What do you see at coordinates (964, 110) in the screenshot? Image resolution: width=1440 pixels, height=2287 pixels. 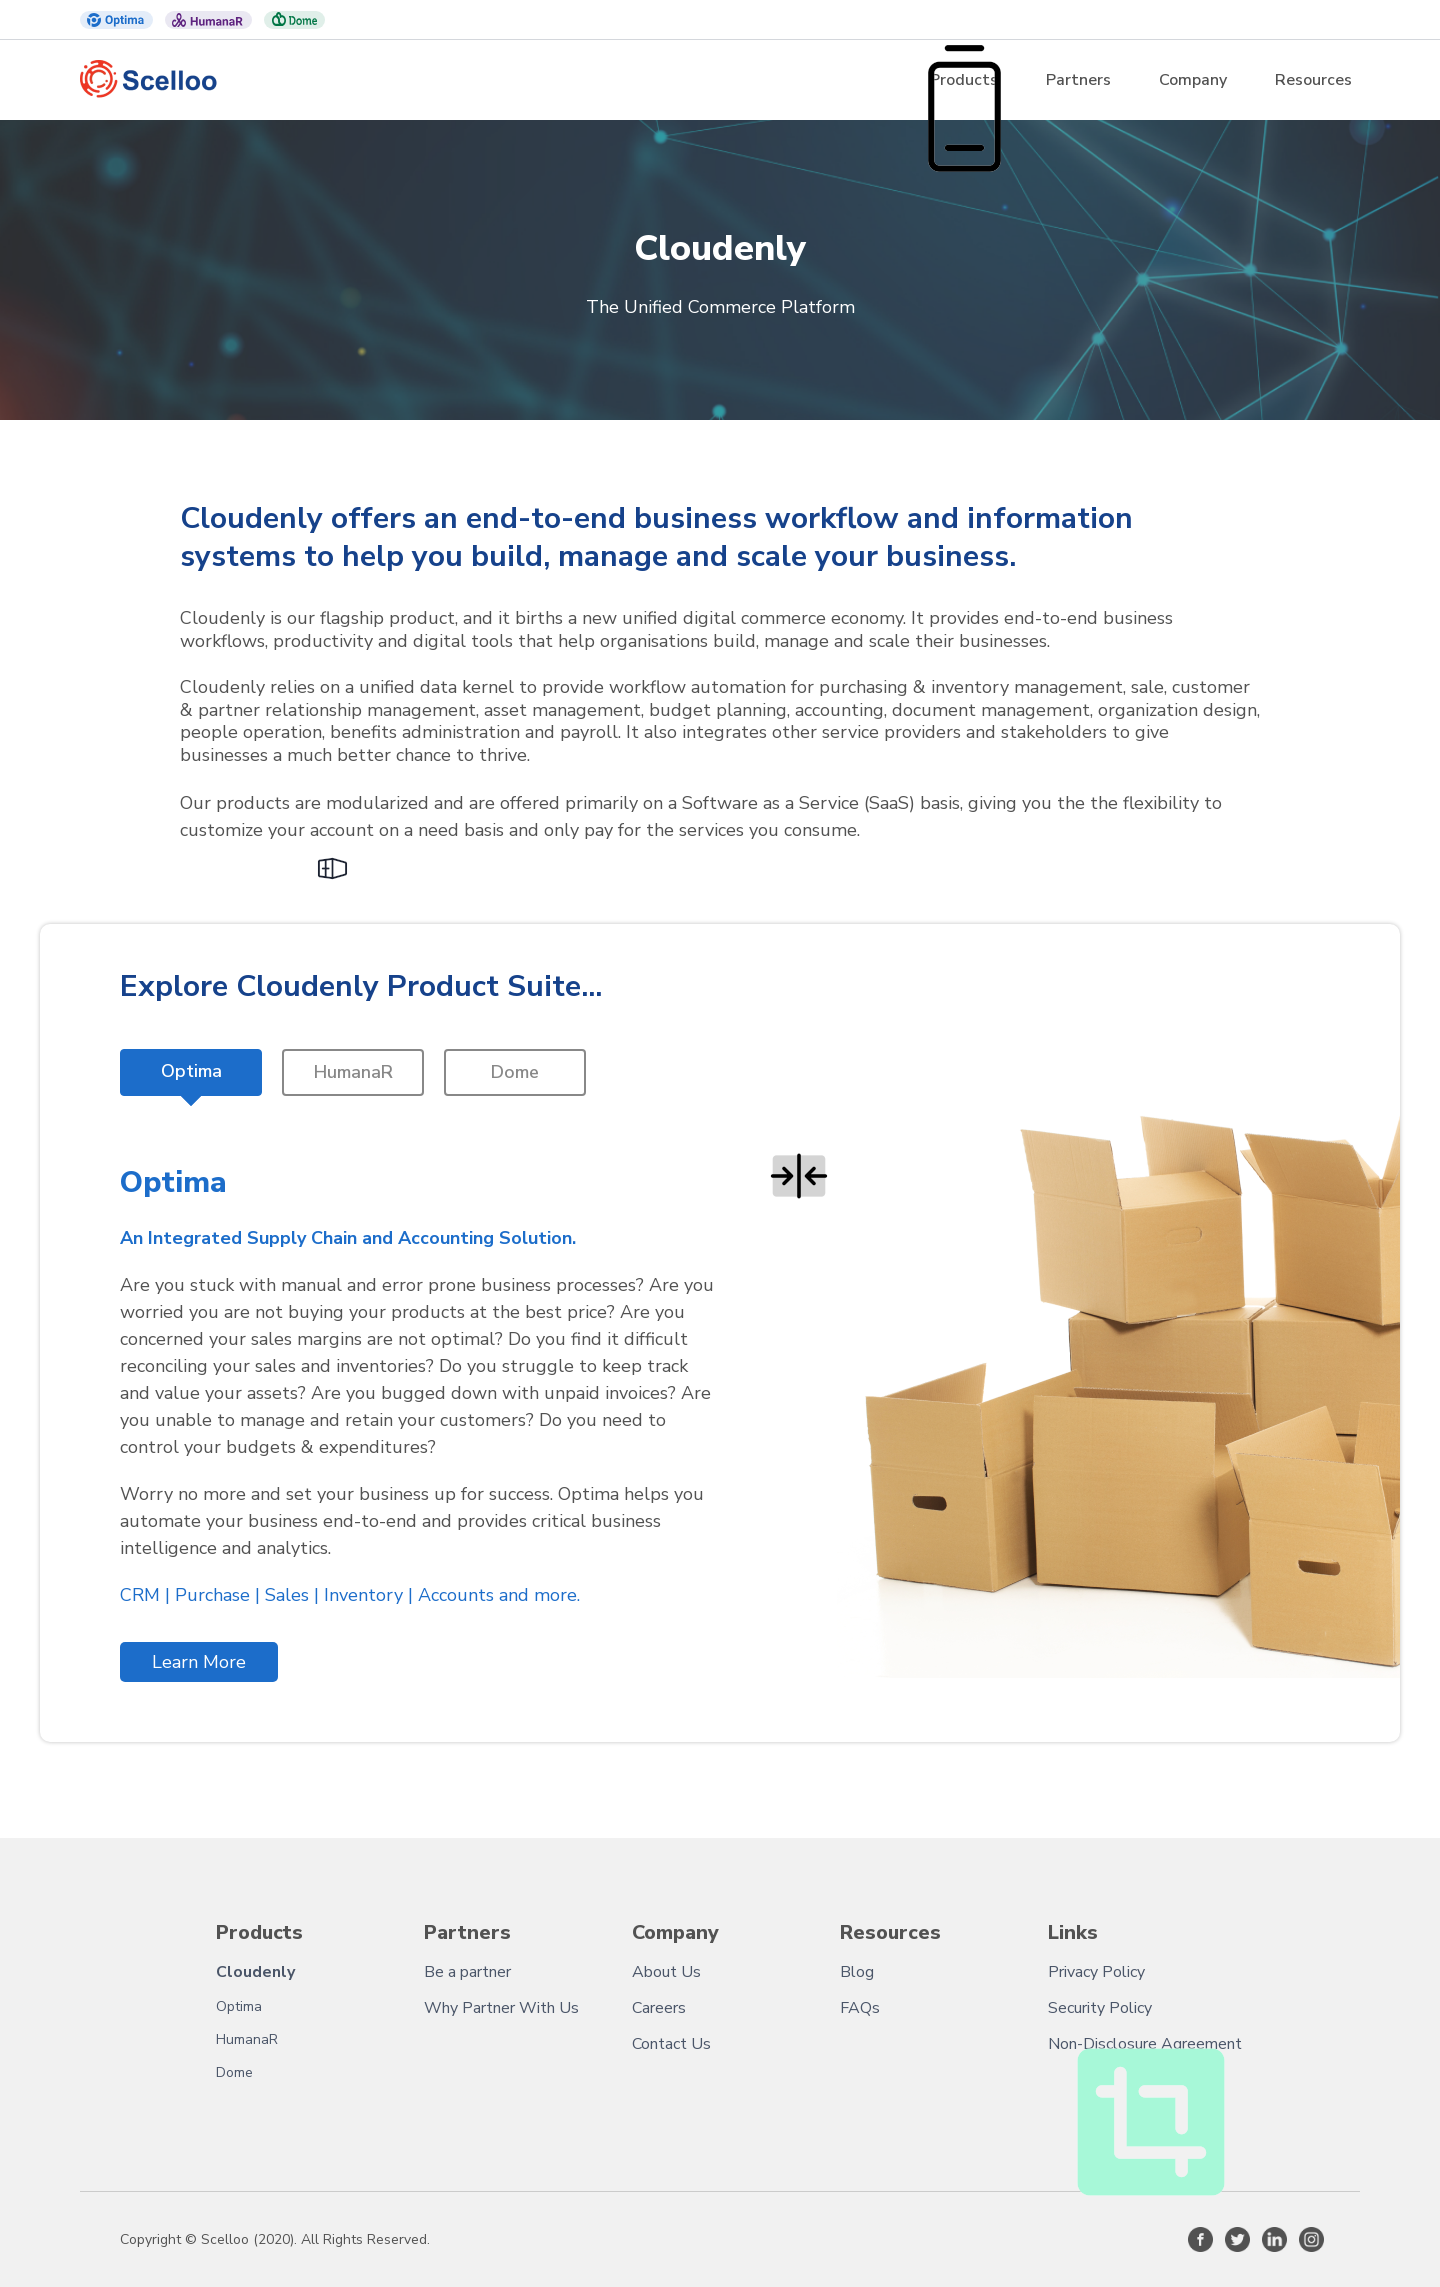 I see `indicates low battery status` at bounding box center [964, 110].